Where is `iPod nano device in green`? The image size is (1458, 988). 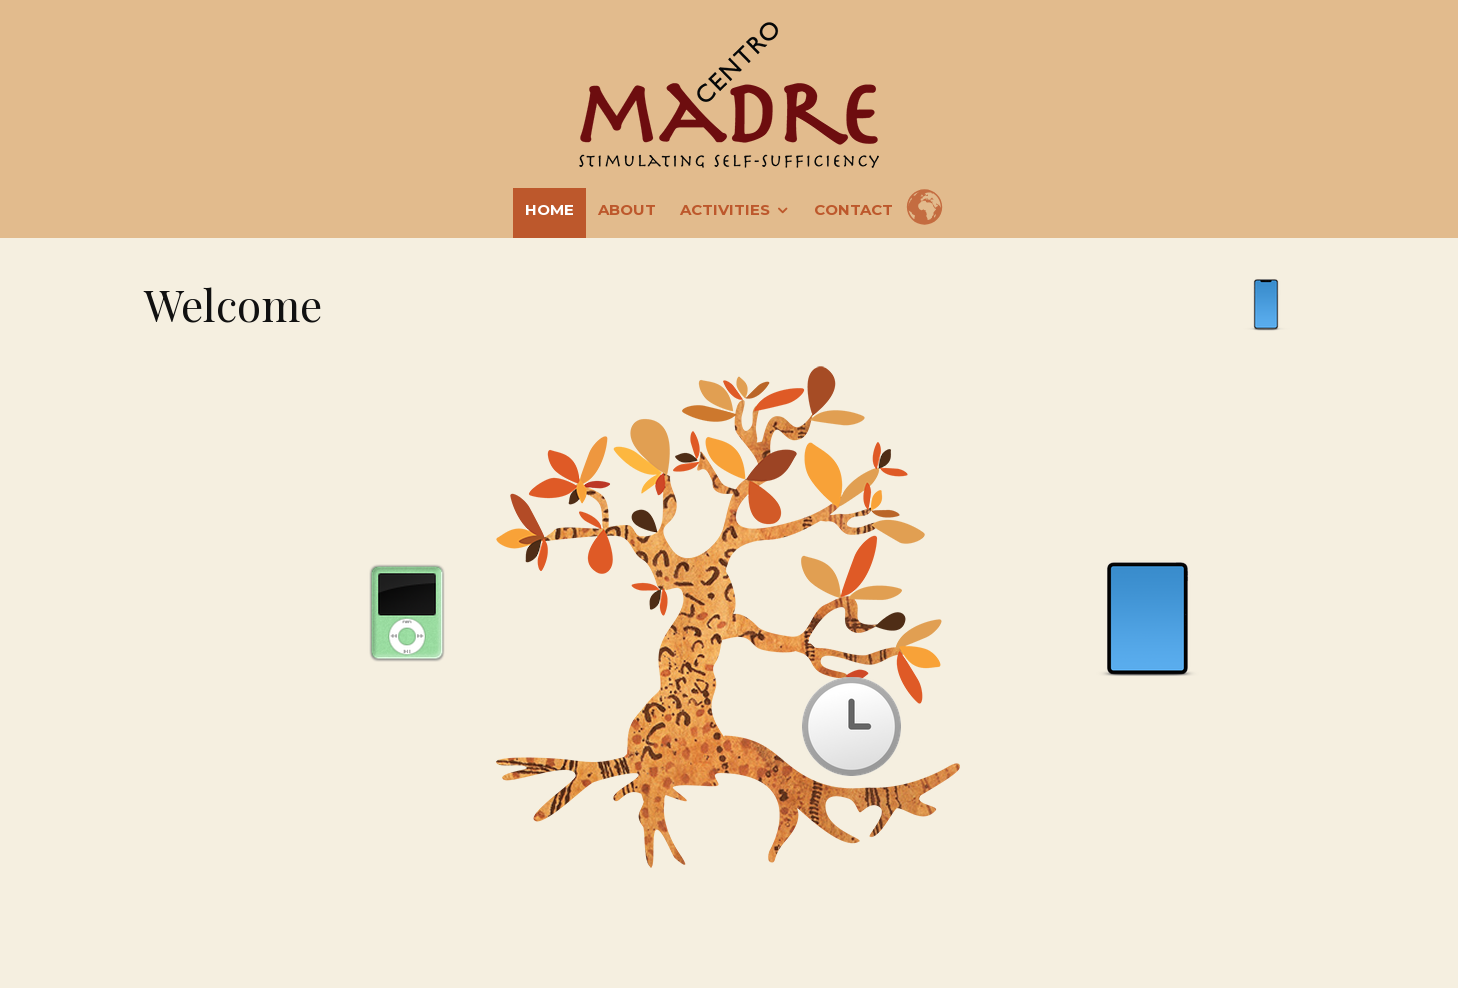 iPod nano device in green is located at coordinates (407, 591).